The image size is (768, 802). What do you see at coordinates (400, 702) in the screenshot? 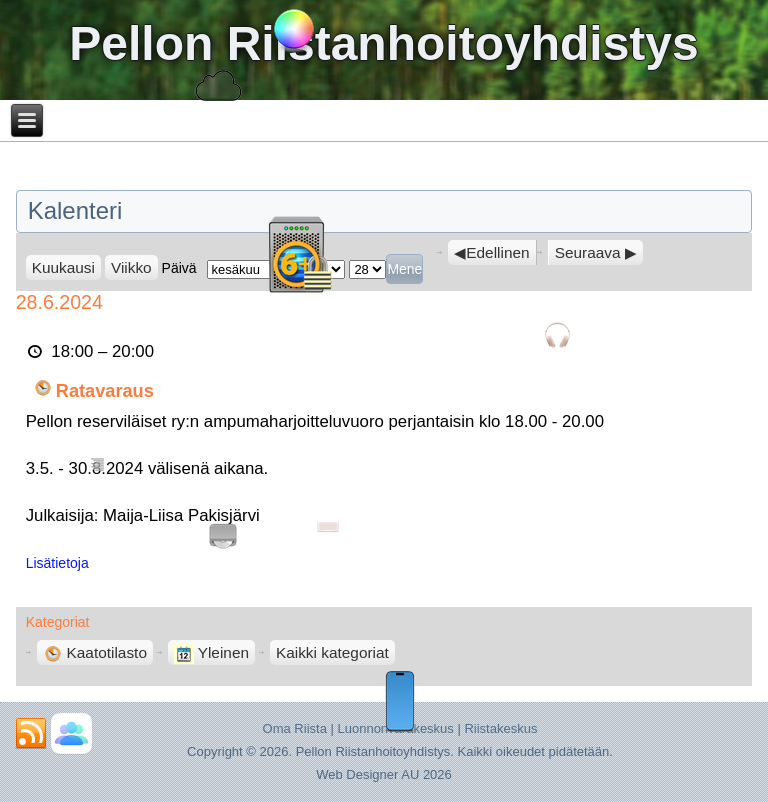
I see `manage connected iPhone device` at bounding box center [400, 702].